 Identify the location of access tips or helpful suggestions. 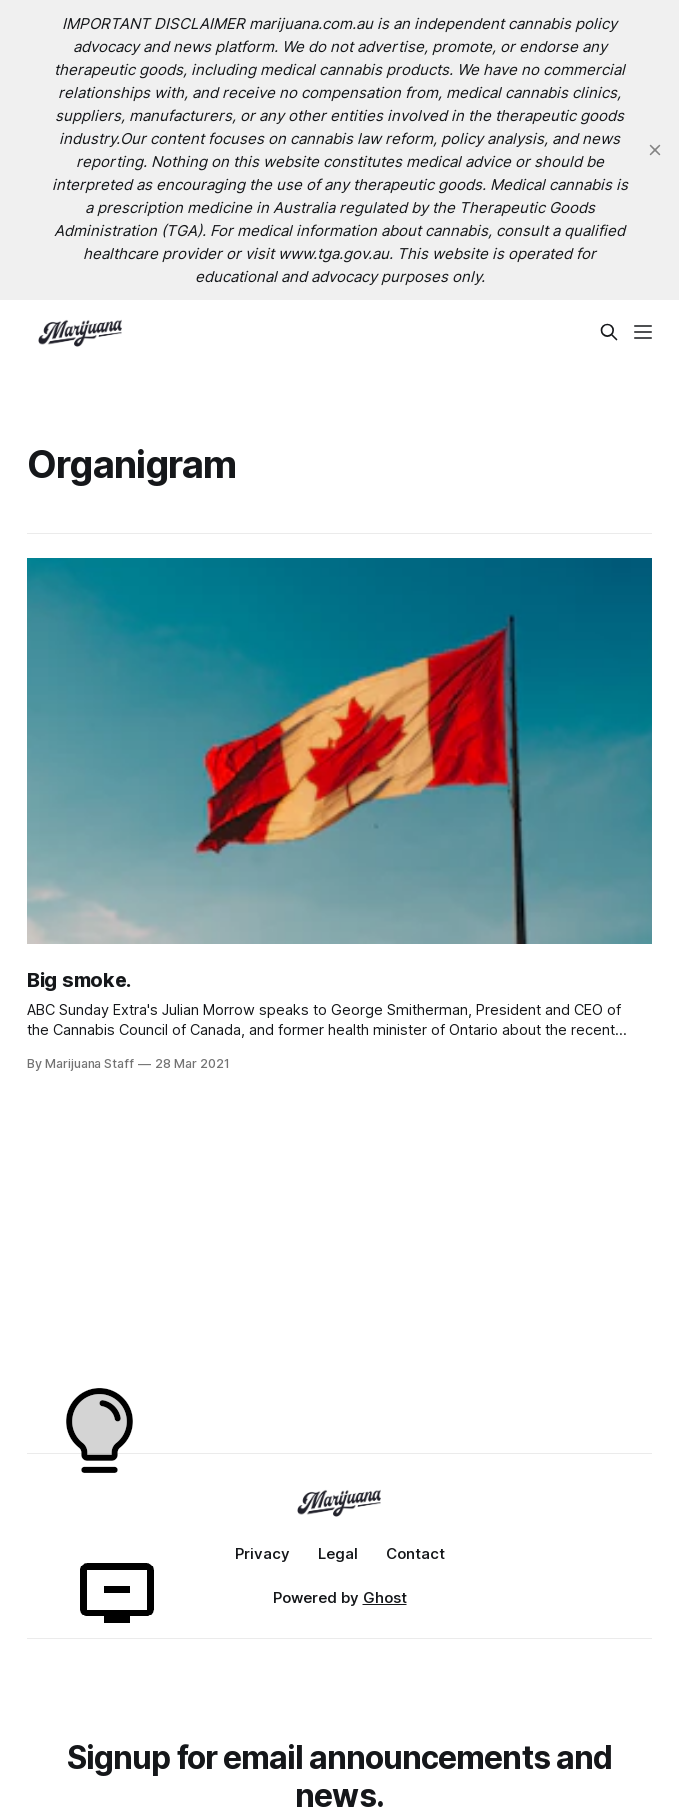
(99, 1430).